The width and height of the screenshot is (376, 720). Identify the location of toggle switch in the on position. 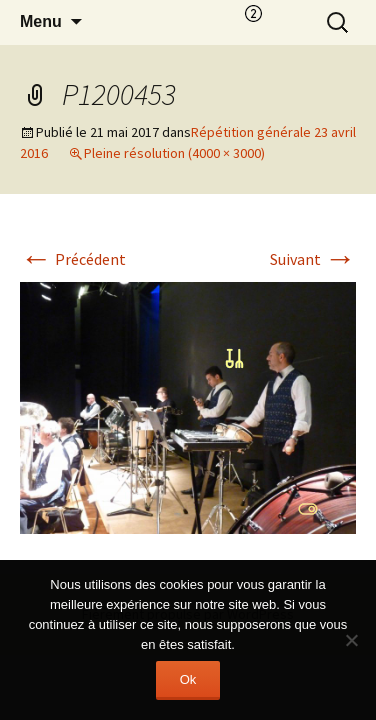
(308, 509).